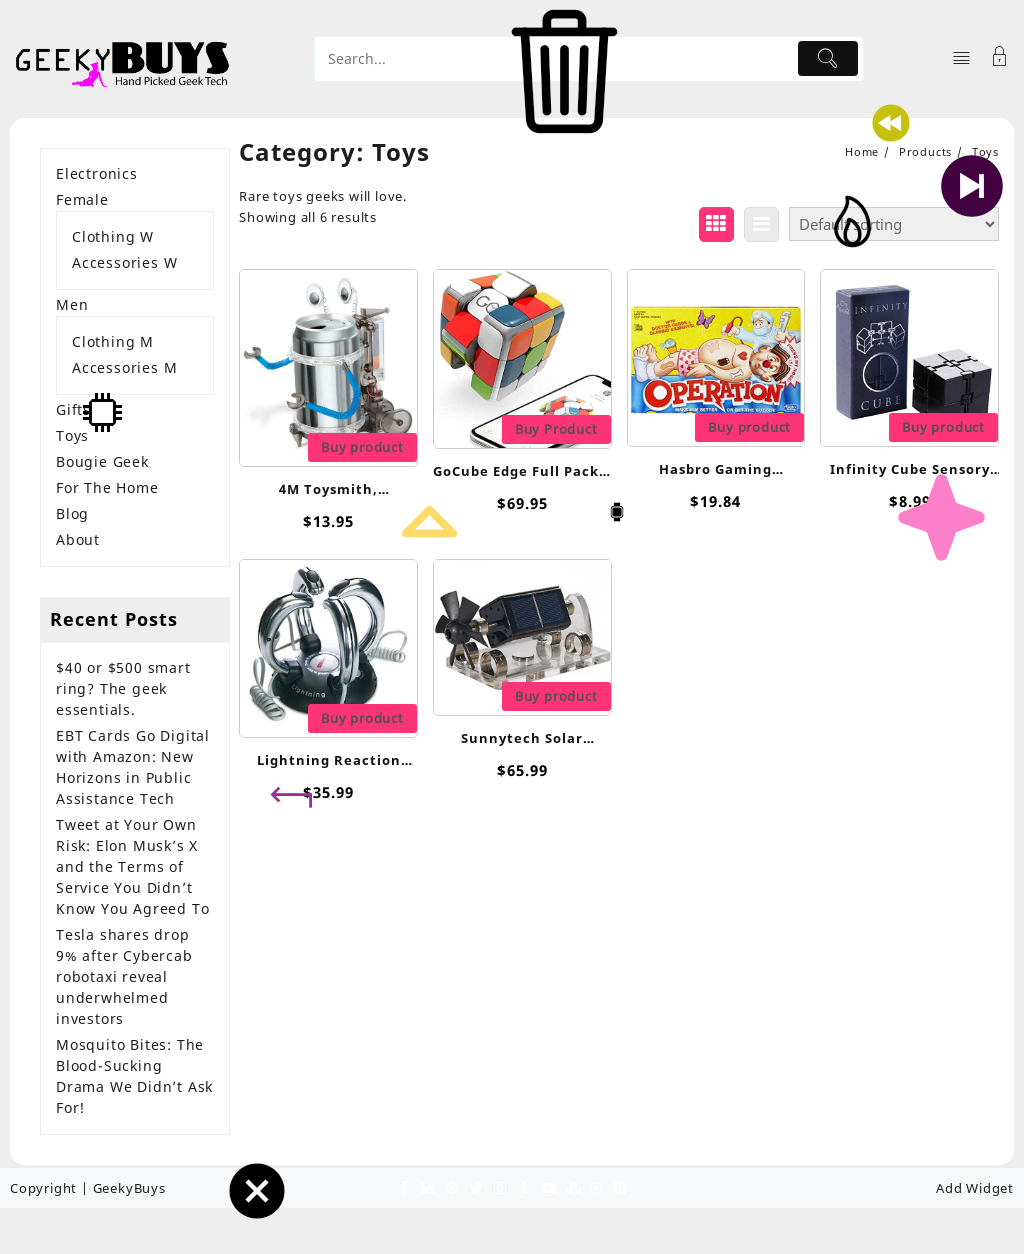  What do you see at coordinates (291, 797) in the screenshot?
I see `go back to previous screen` at bounding box center [291, 797].